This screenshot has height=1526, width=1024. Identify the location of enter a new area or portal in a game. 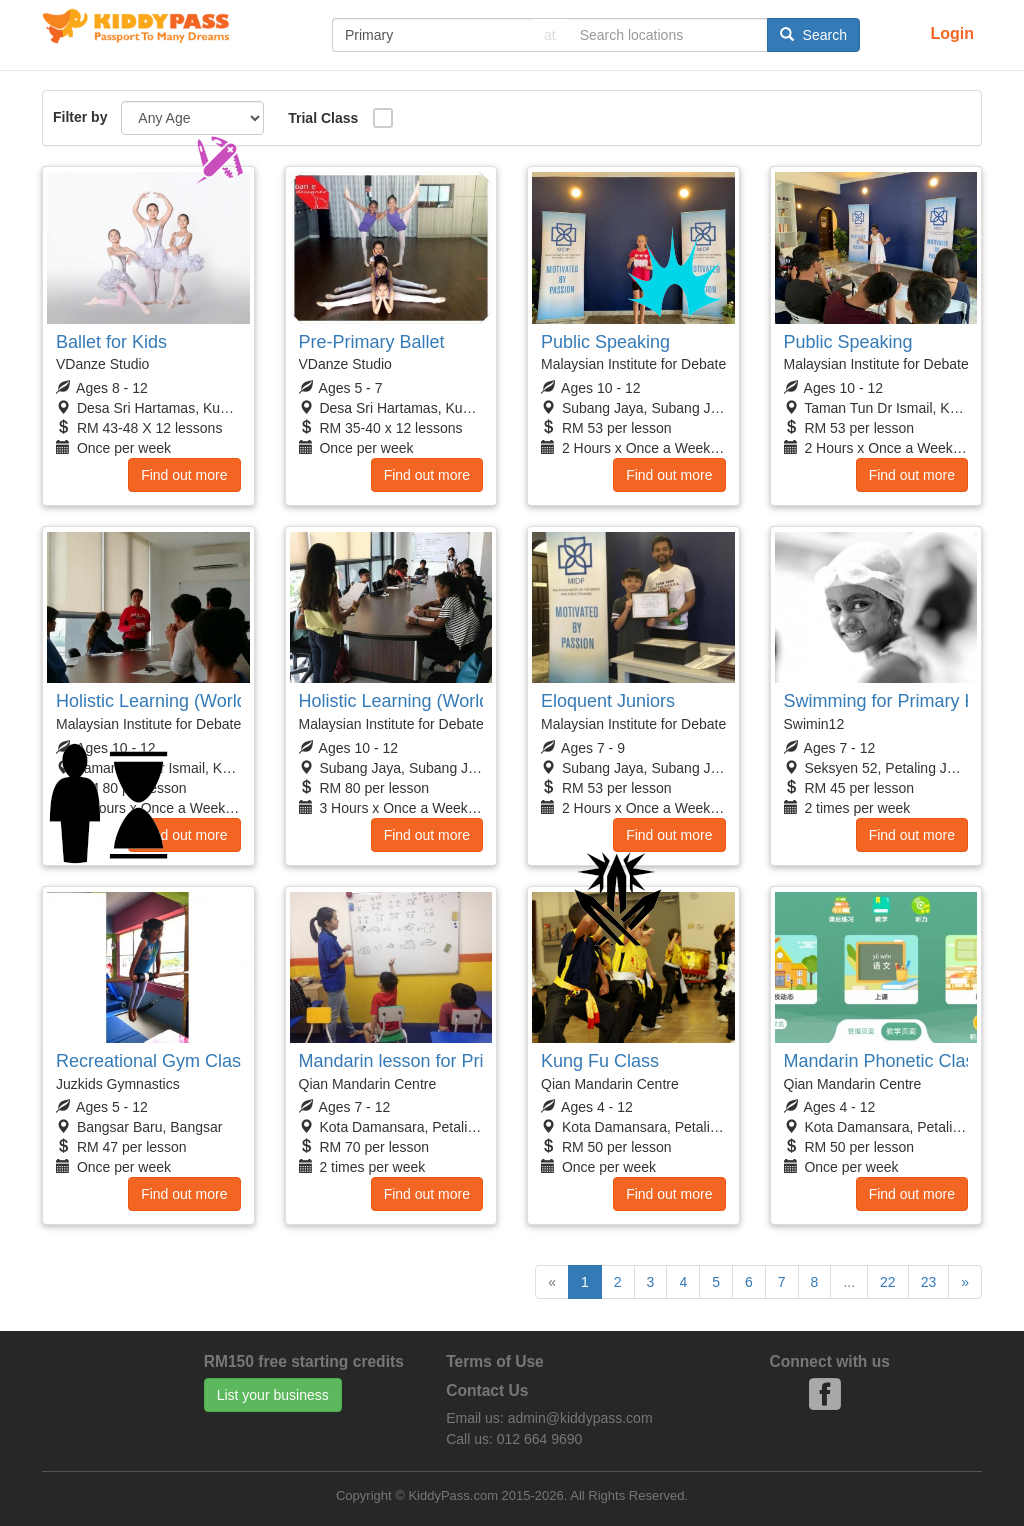
(675, 273).